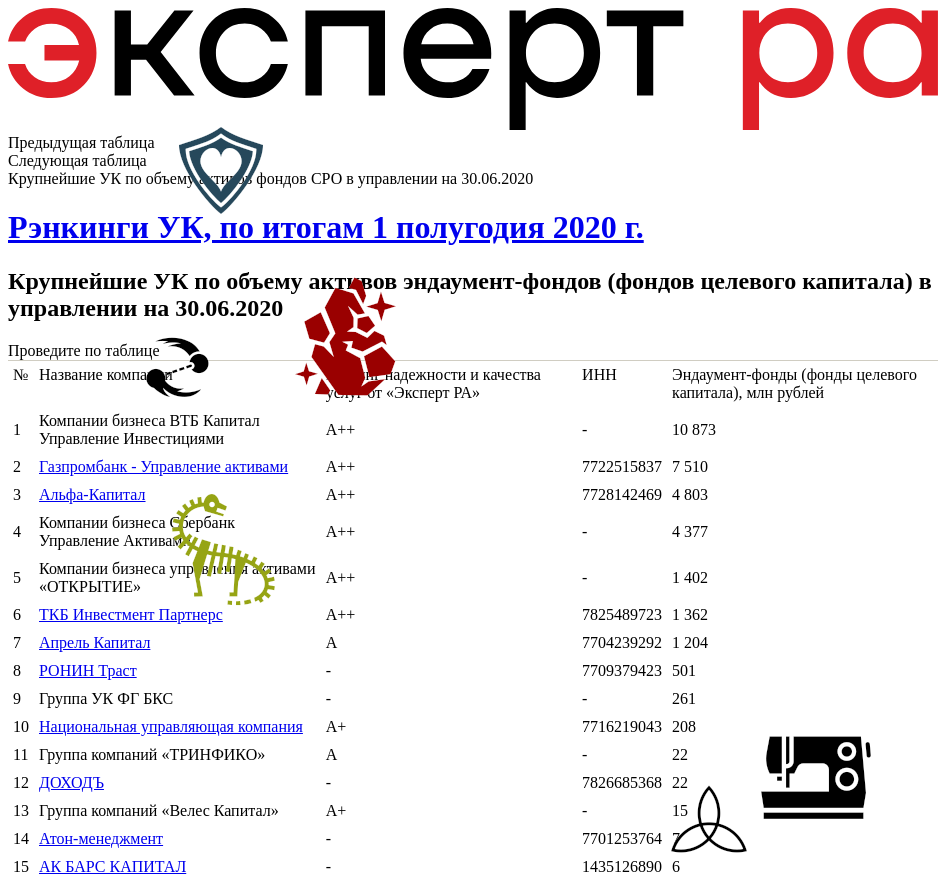  Describe the element at coordinates (345, 336) in the screenshot. I see `collect ore or mining resources` at that location.